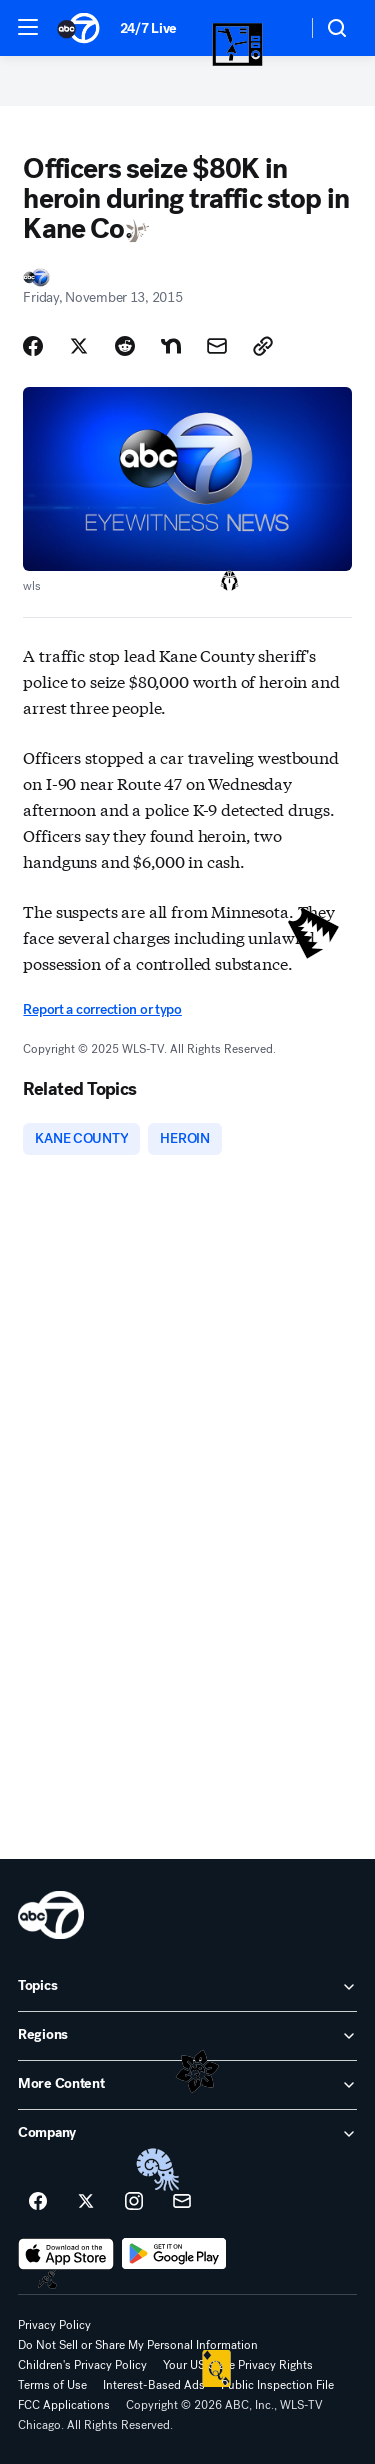 The image size is (375, 2464). Describe the element at coordinates (216, 2368) in the screenshot. I see `queen of diamonds playing card` at that location.